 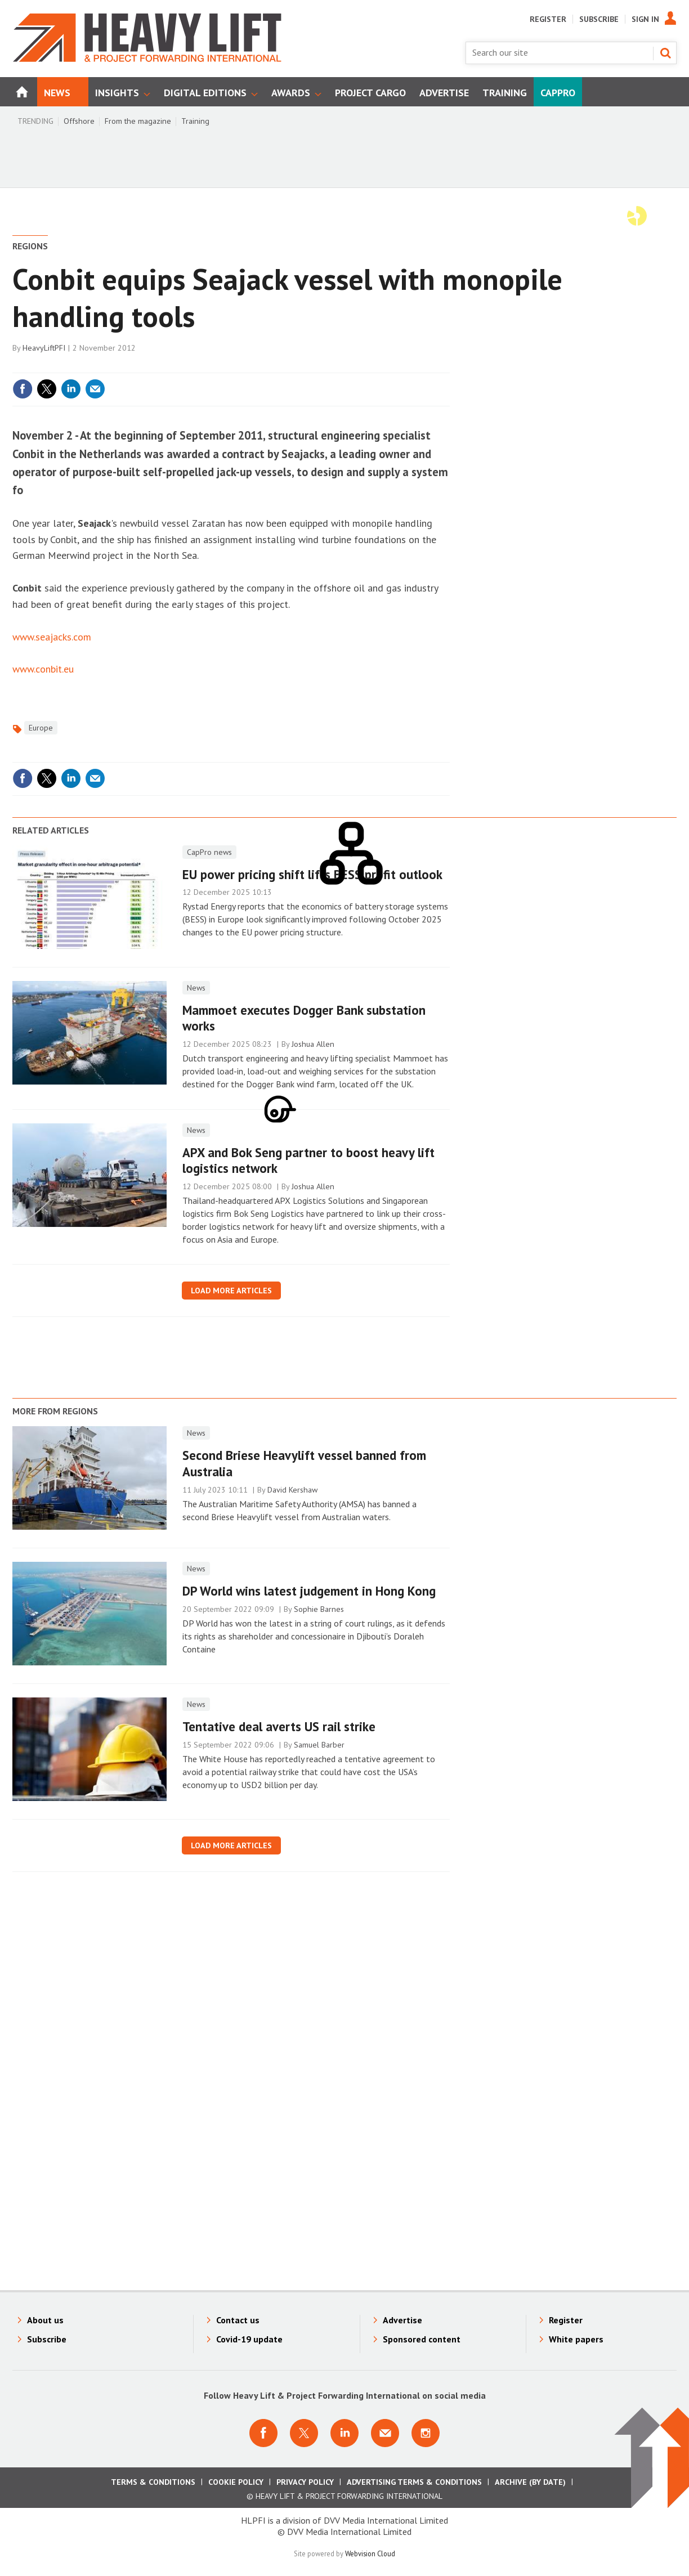 I want to click on view analytics or statistics breakdown, so click(x=637, y=216).